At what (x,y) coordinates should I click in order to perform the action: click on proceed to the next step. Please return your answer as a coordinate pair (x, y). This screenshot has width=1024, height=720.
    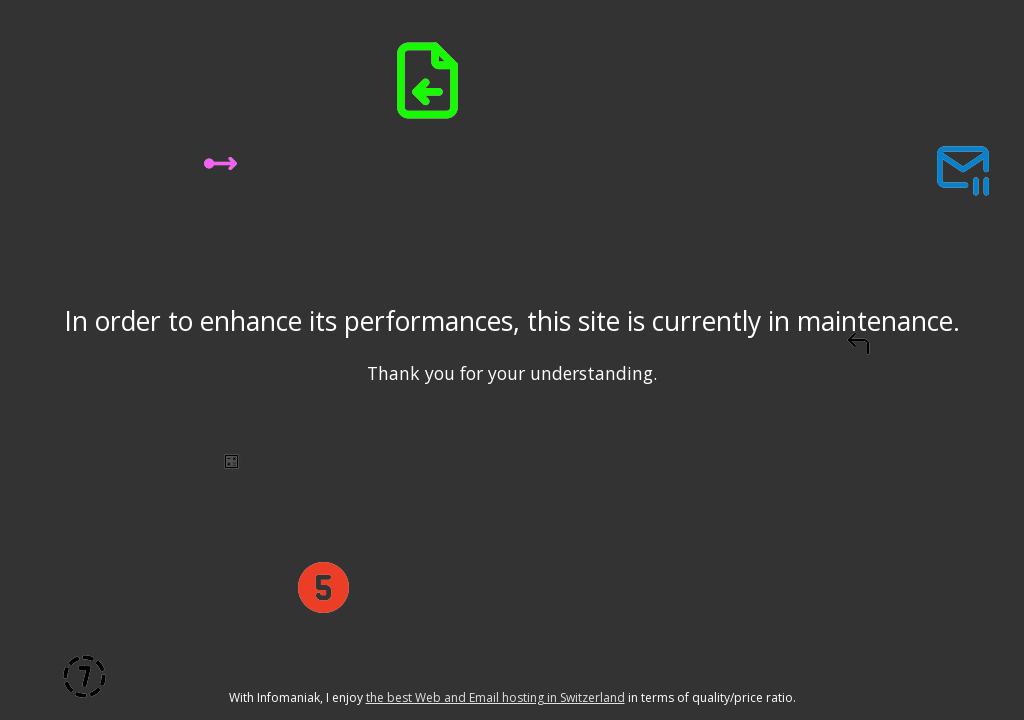
    Looking at the image, I should click on (220, 163).